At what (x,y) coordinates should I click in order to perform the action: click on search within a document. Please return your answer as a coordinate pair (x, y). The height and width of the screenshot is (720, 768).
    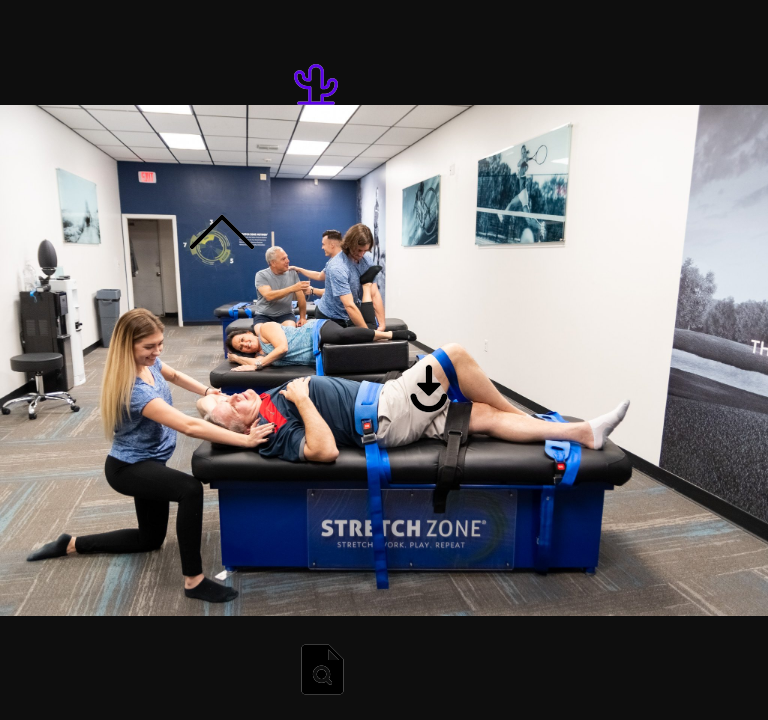
    Looking at the image, I should click on (322, 669).